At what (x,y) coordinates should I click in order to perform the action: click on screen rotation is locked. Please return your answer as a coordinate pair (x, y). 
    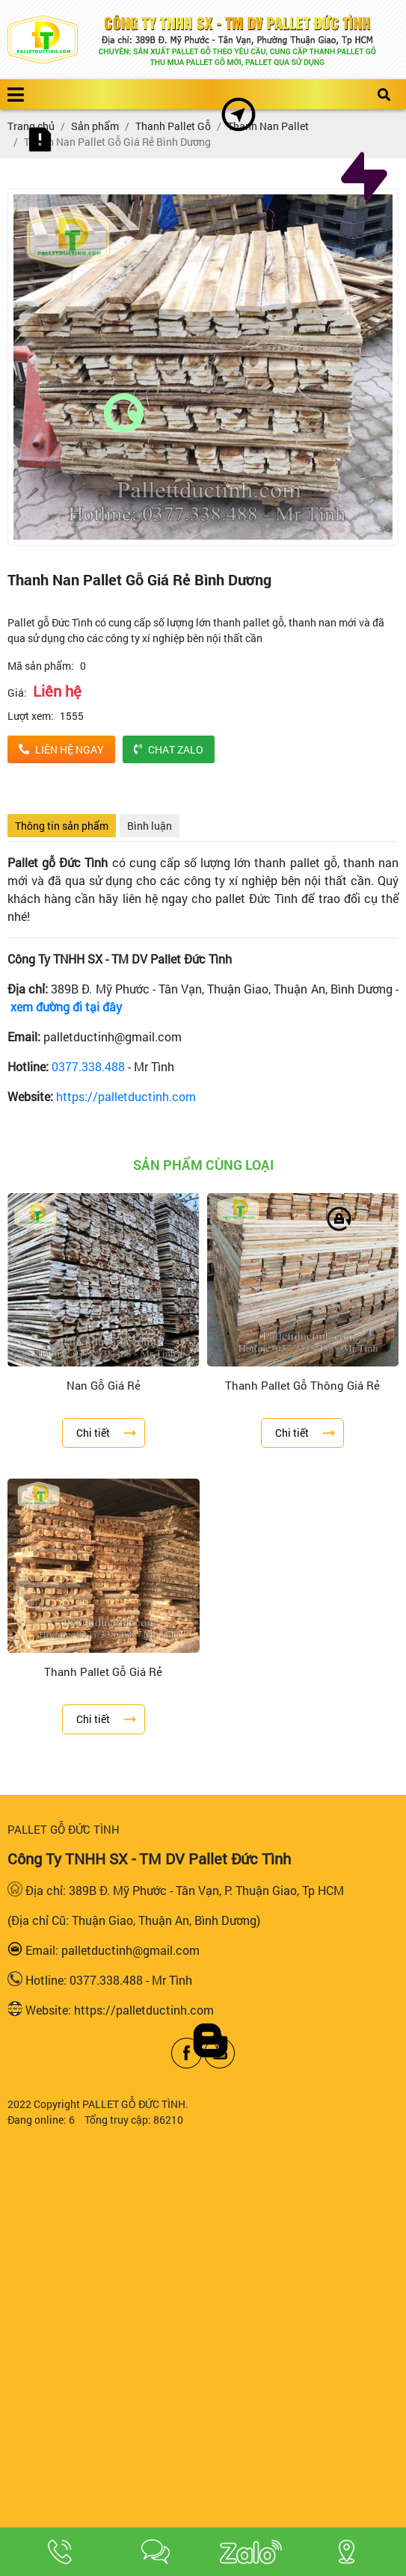
    Looking at the image, I should click on (339, 1218).